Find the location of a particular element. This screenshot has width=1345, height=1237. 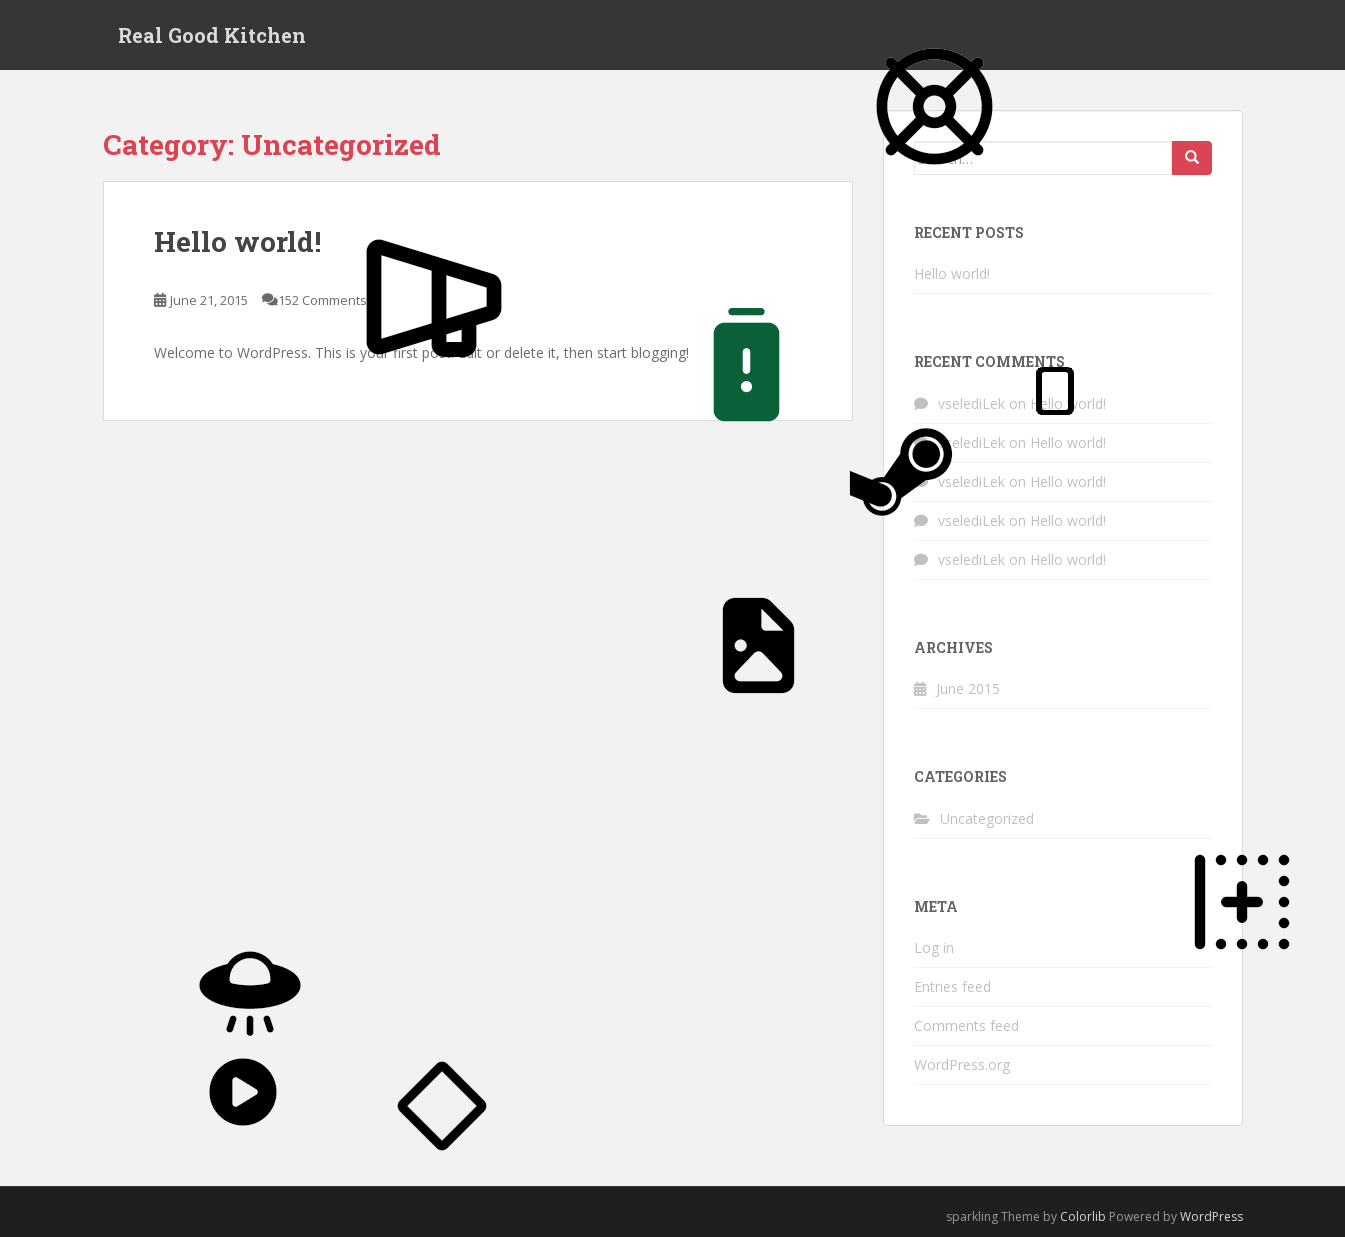

make an announcement or broadcast is located at coordinates (429, 302).